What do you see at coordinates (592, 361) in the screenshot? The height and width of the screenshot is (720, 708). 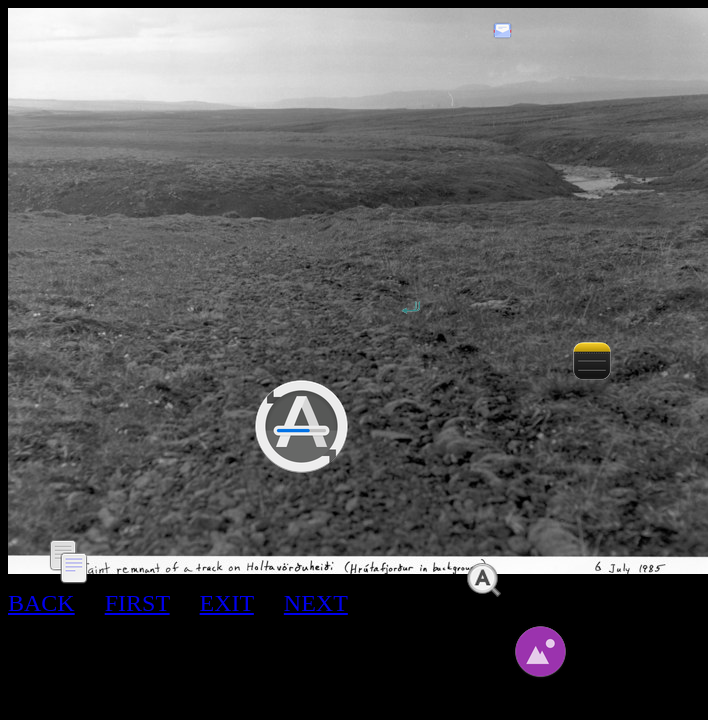 I see `open the notes app` at bounding box center [592, 361].